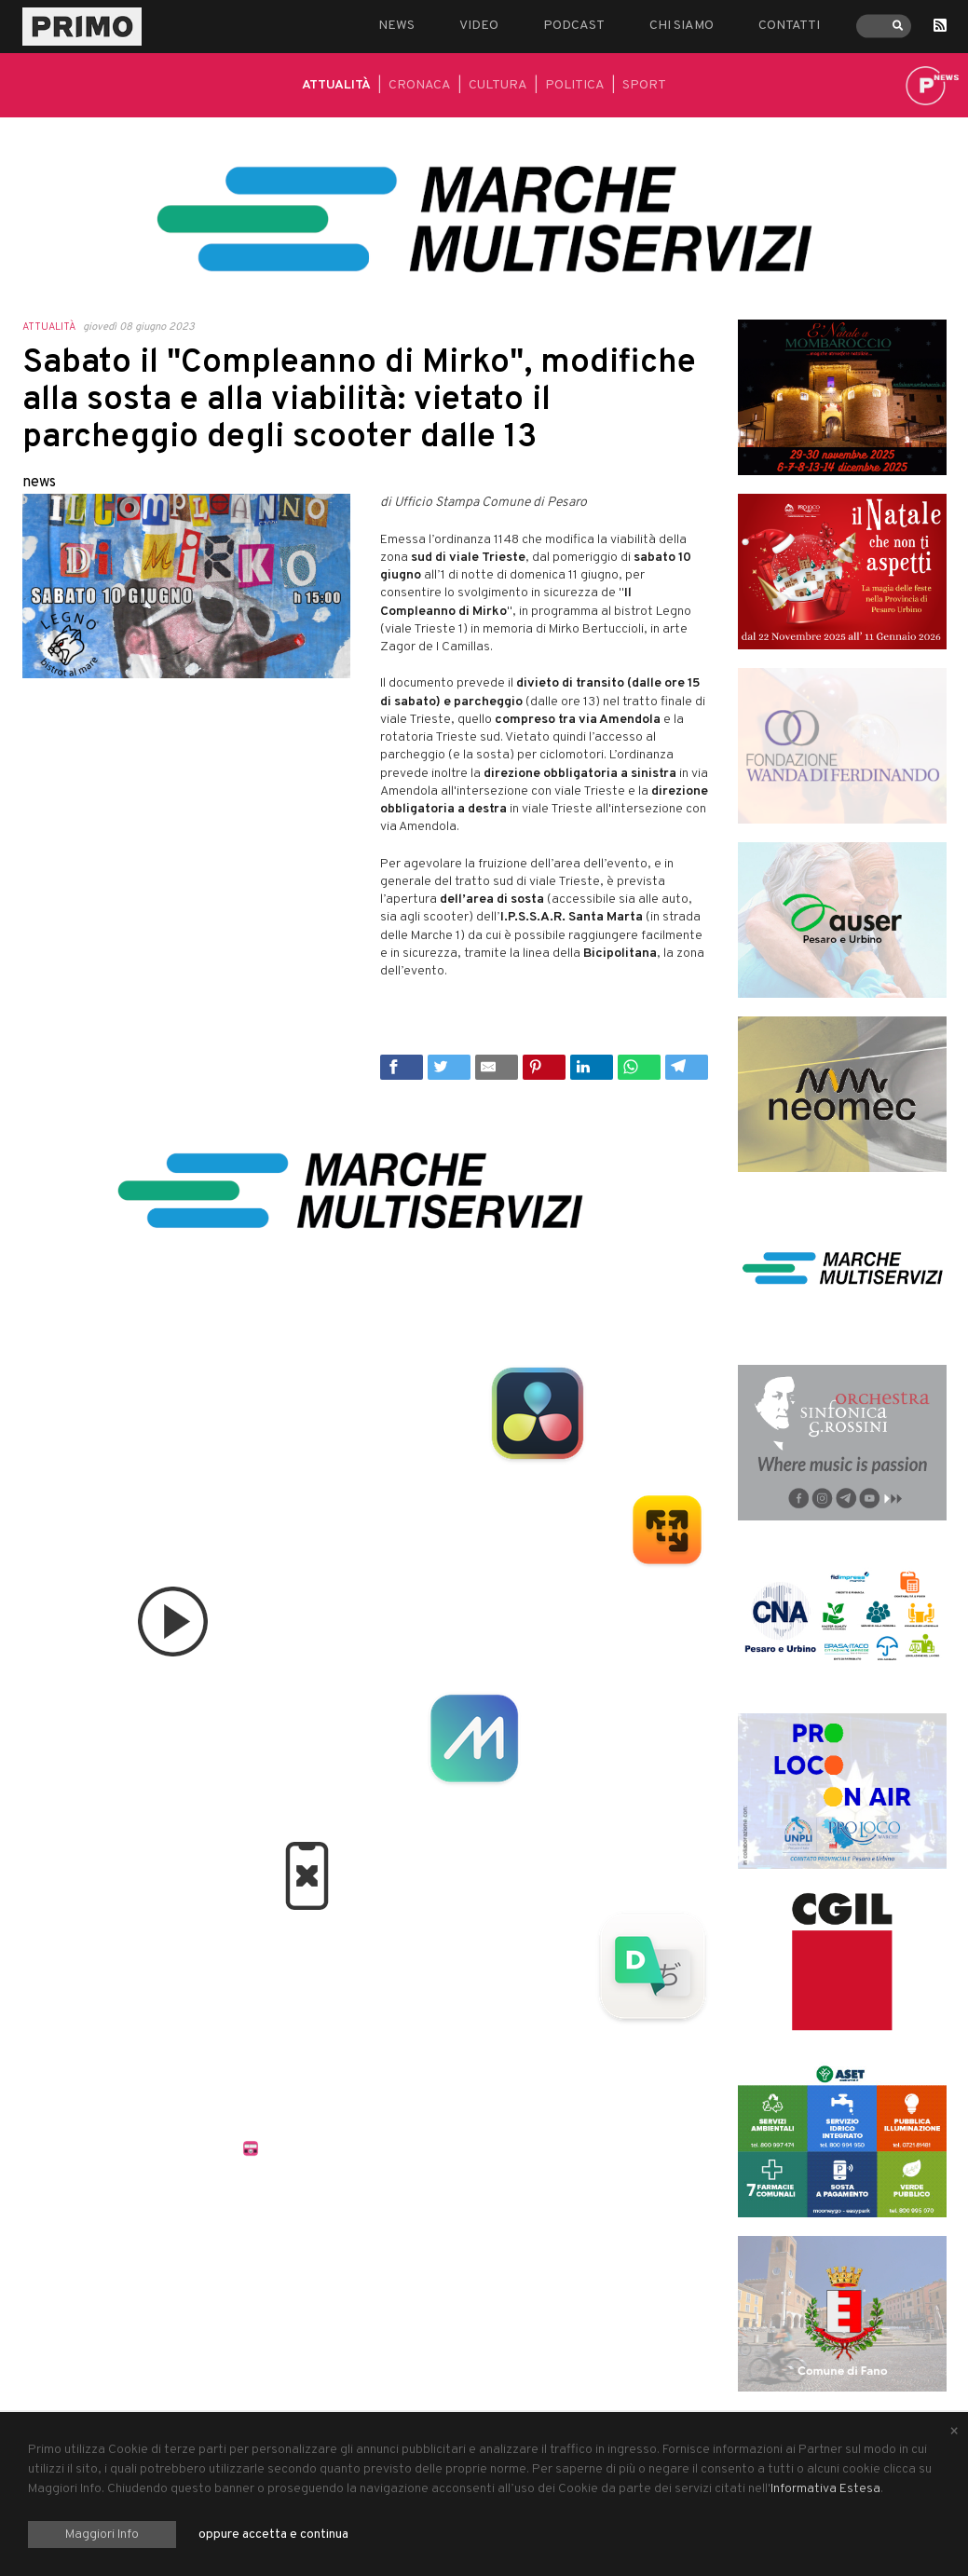 The image size is (968, 2576). What do you see at coordinates (473, 1738) in the screenshot?
I see `open the maxint app` at bounding box center [473, 1738].